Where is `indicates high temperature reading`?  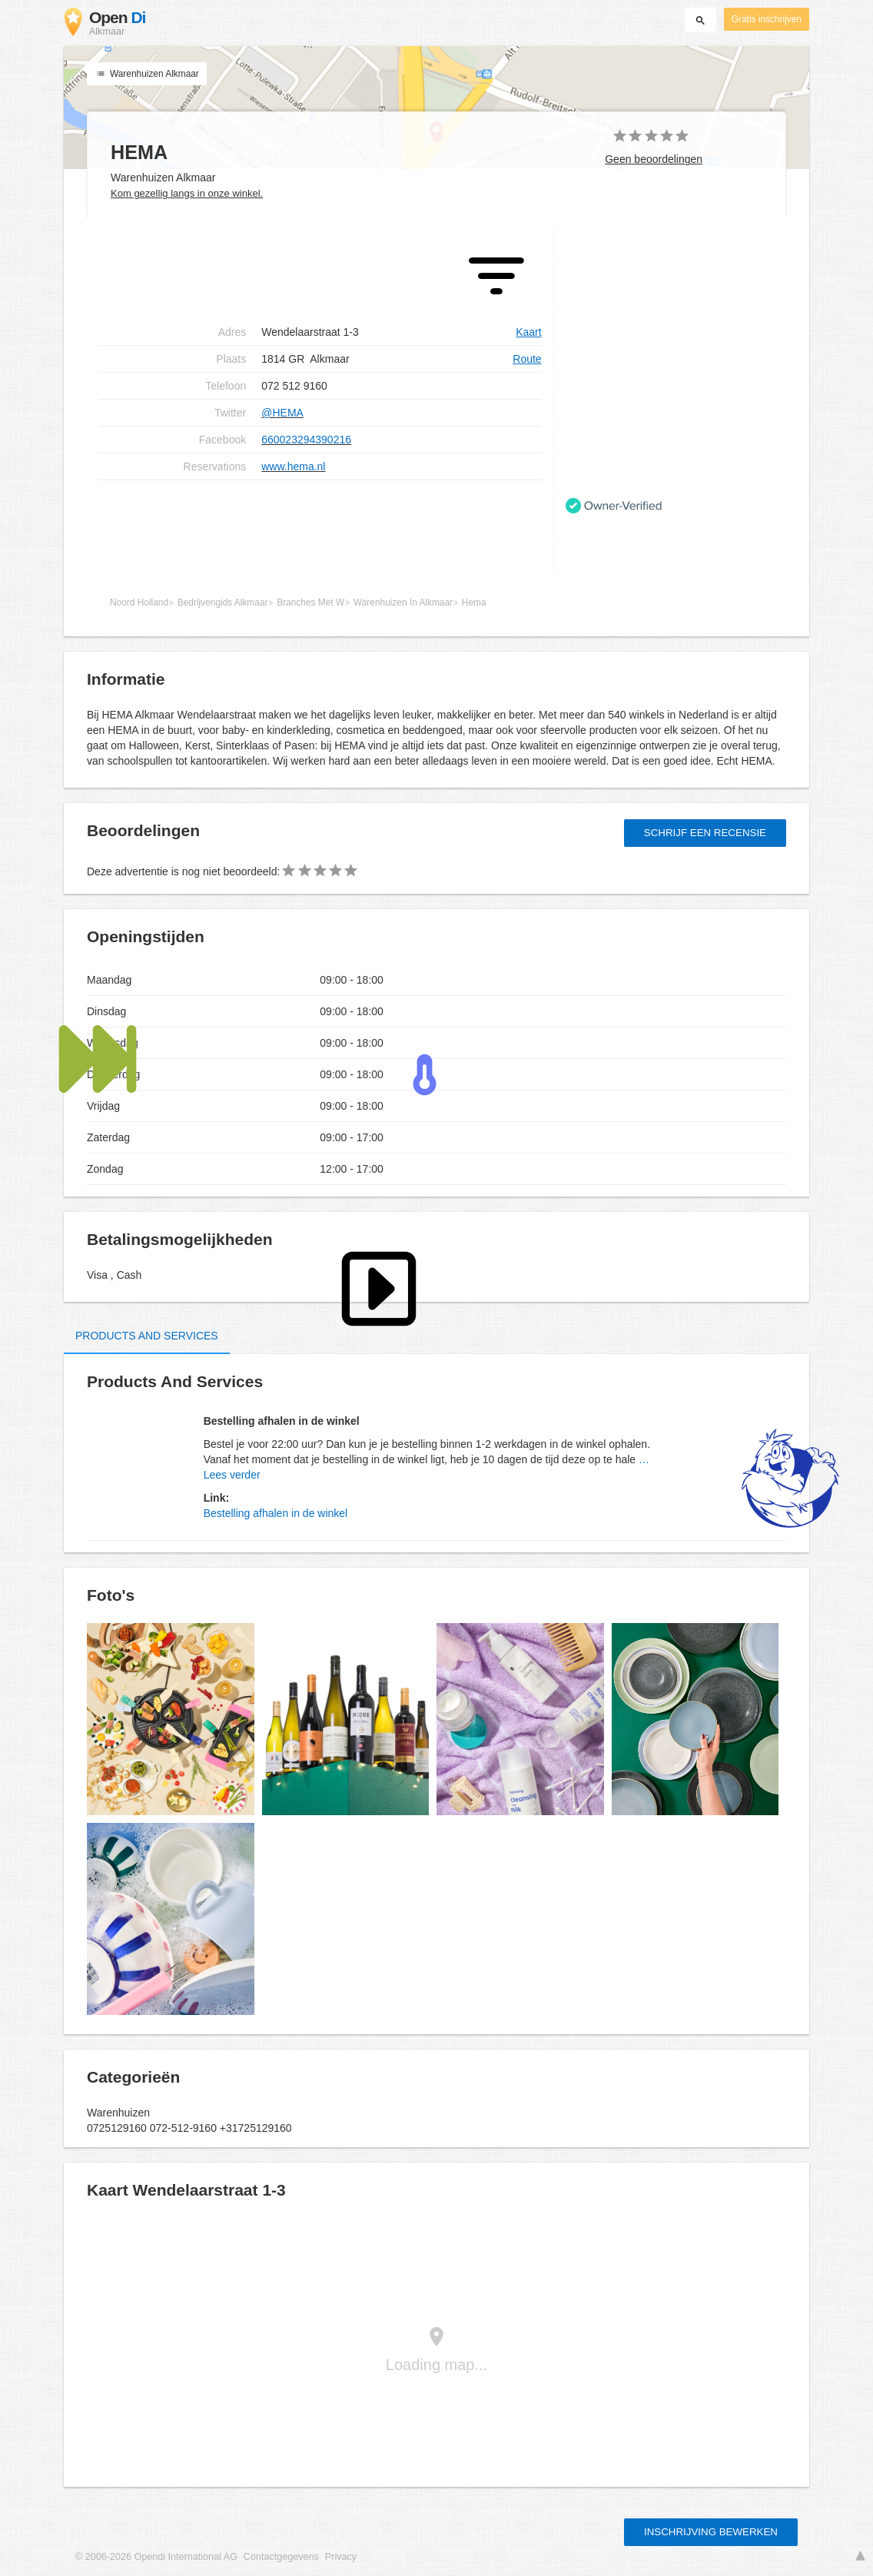 indicates high temperature reading is located at coordinates (424, 1074).